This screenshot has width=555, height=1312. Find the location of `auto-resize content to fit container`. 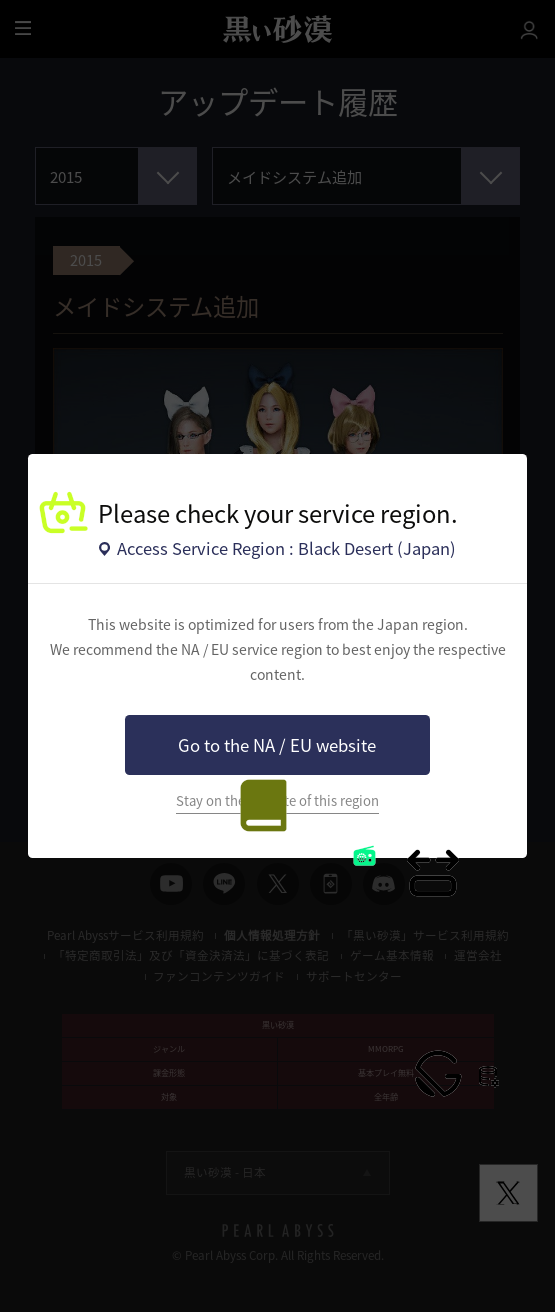

auto-resize content to fit container is located at coordinates (433, 873).